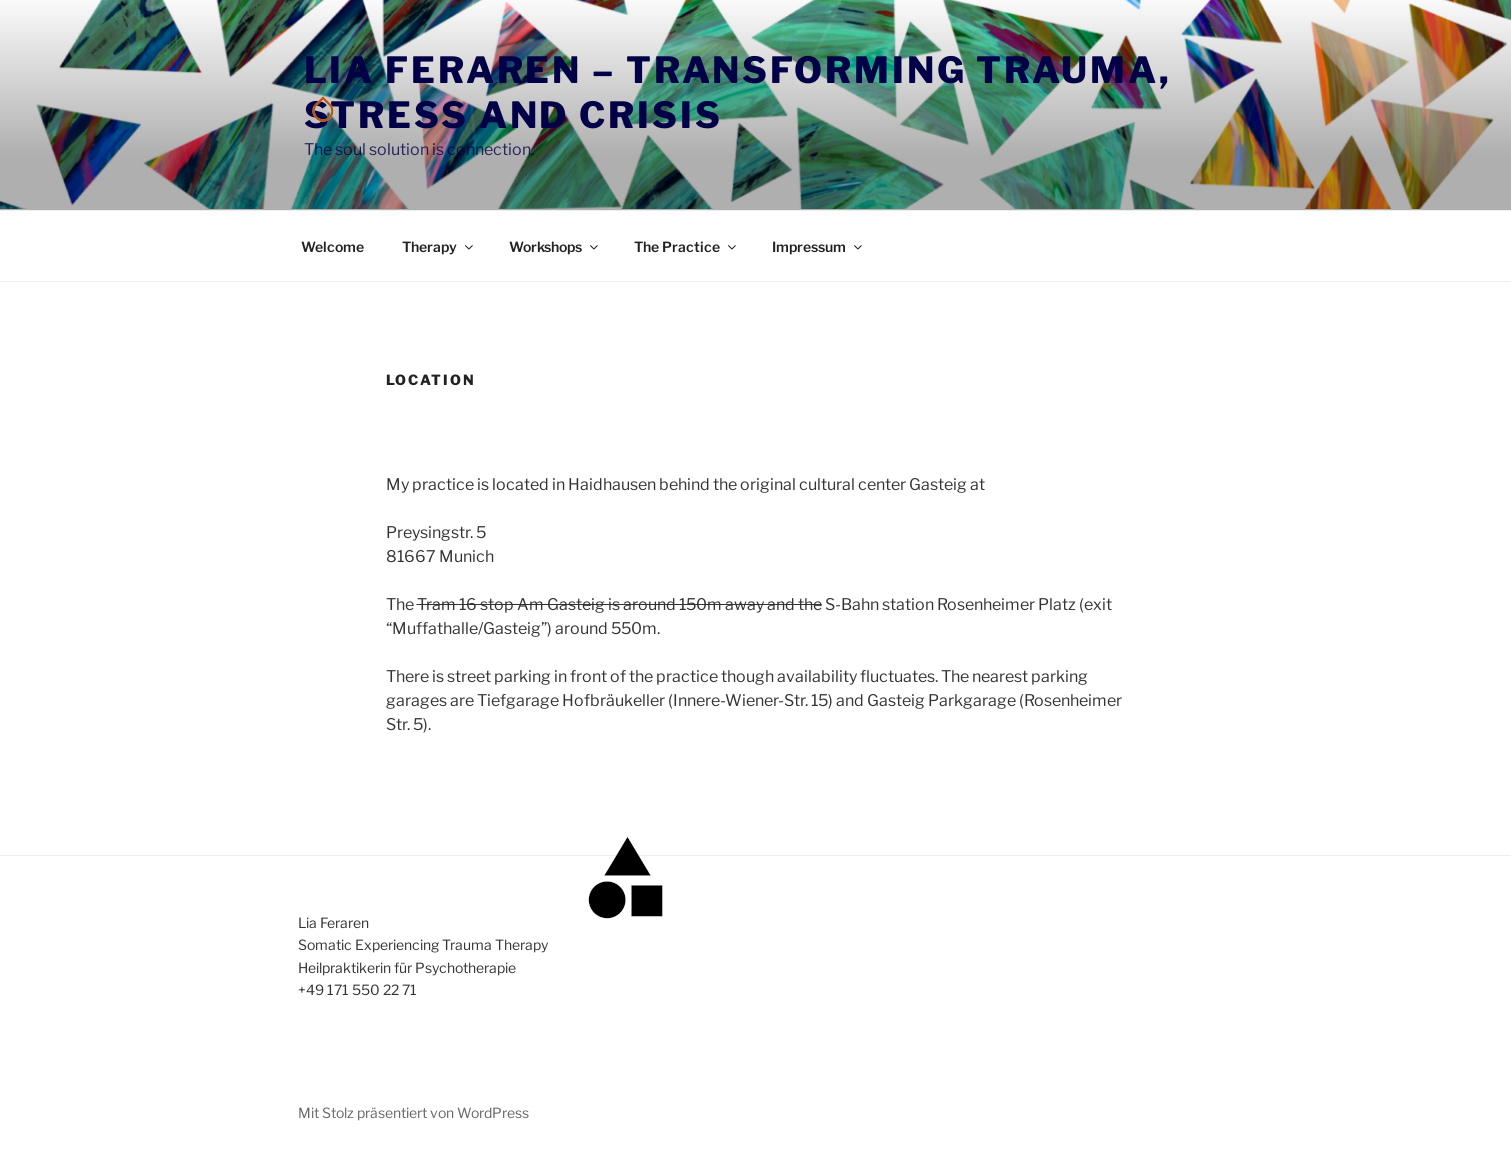 This screenshot has width=1511, height=1160. Describe the element at coordinates (323, 110) in the screenshot. I see `adjust color or opacity settings` at that location.